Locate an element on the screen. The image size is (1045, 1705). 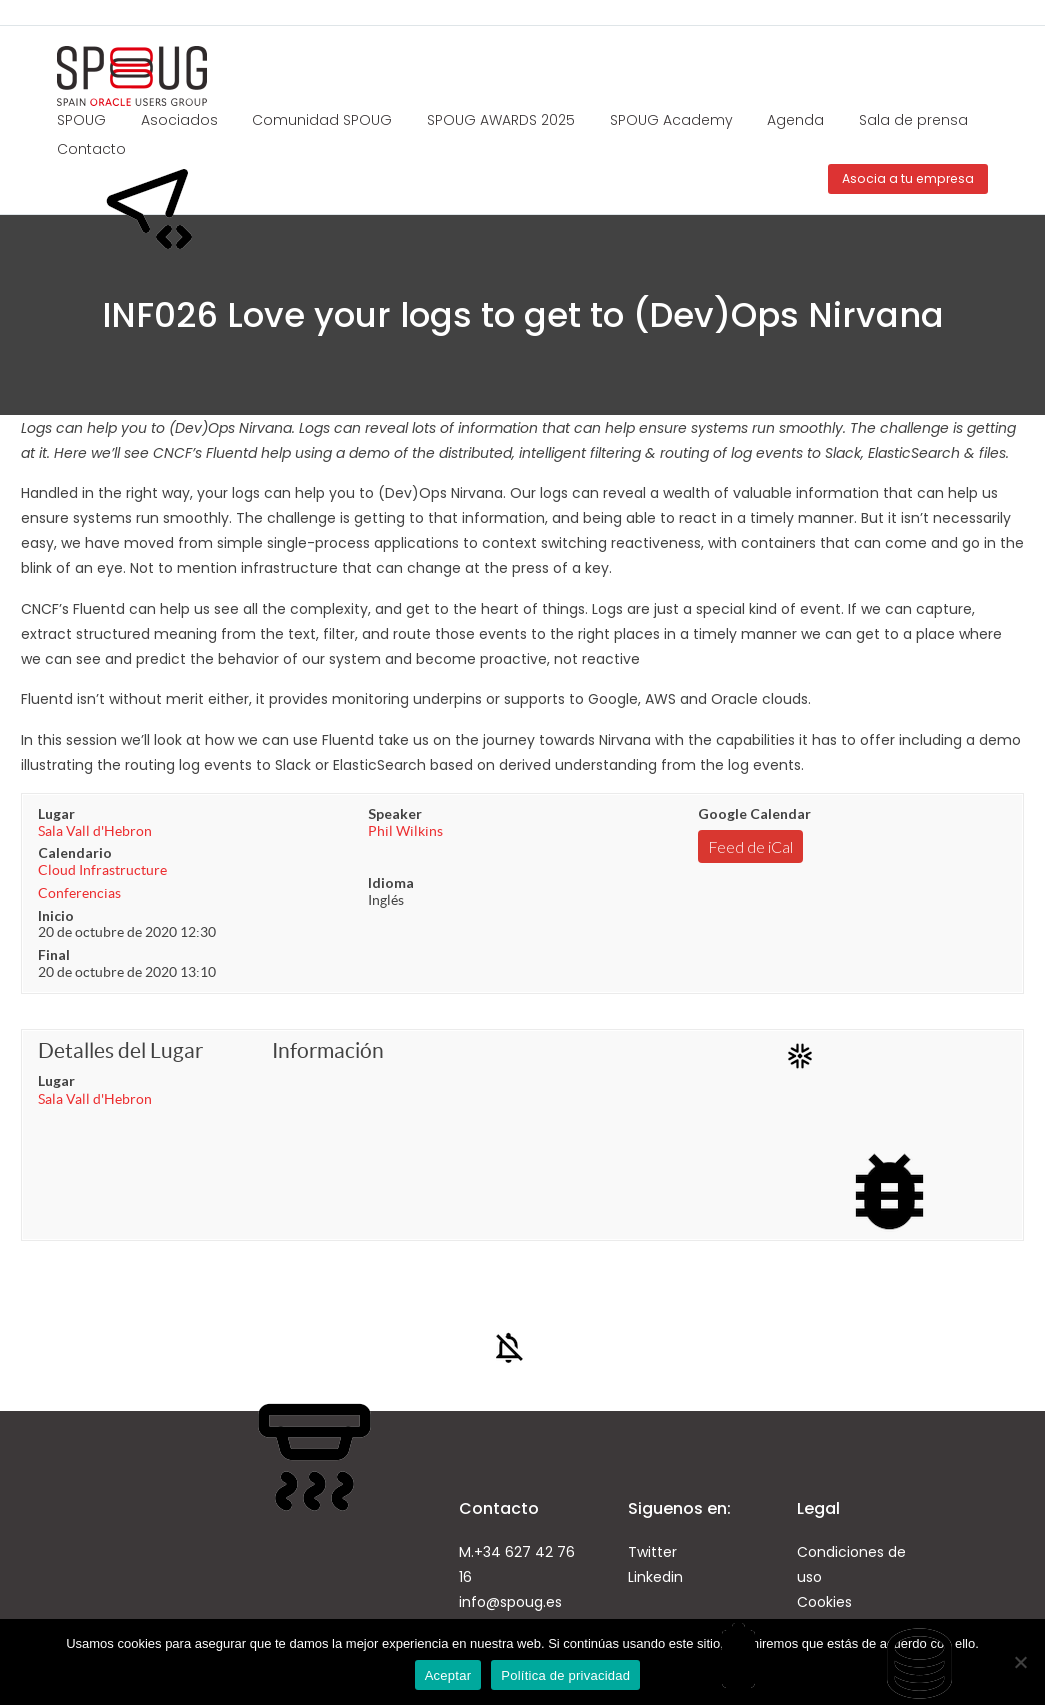
access location-based developer tools is located at coordinates (148, 209).